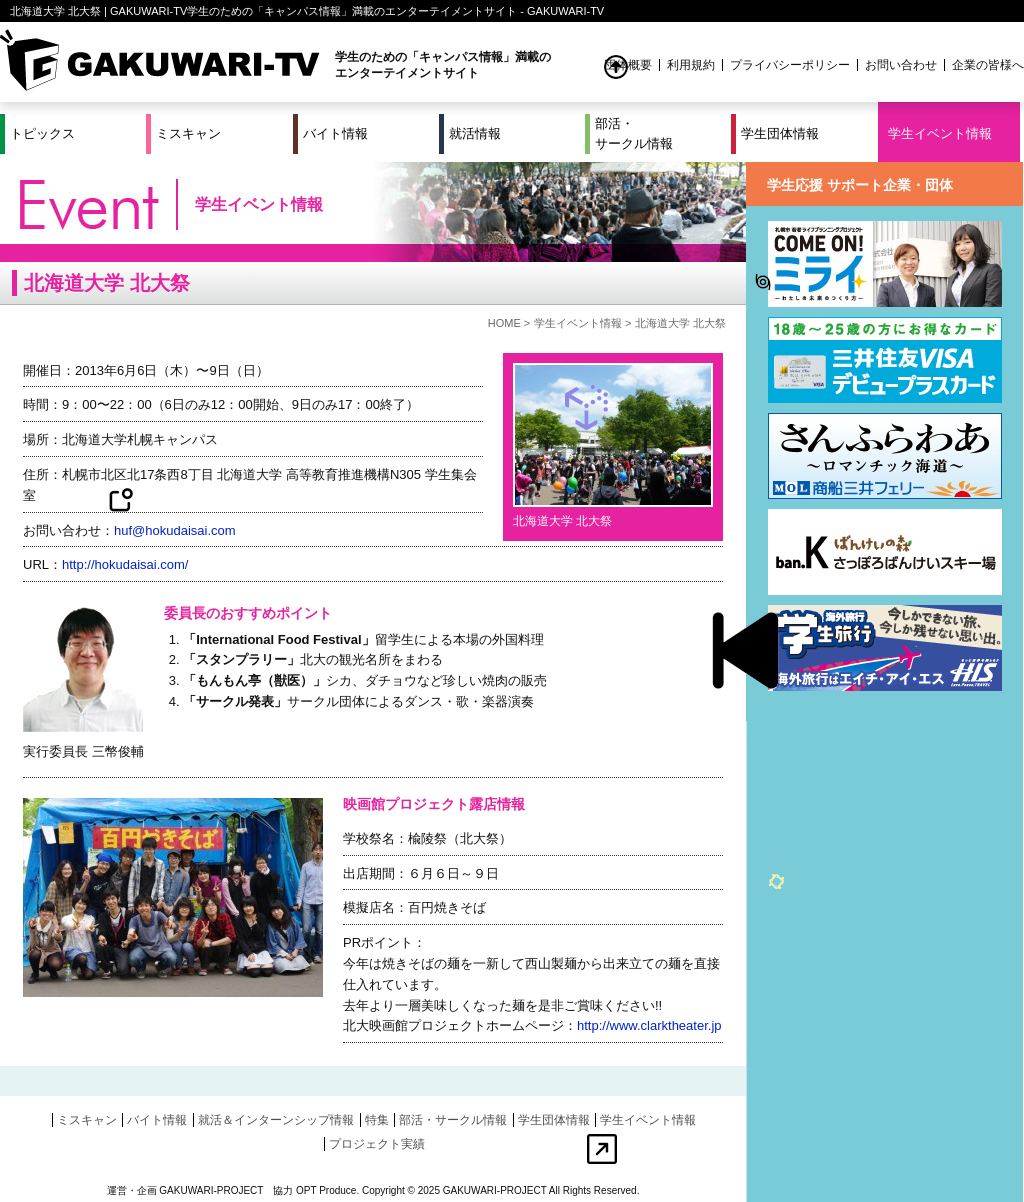 This screenshot has width=1024, height=1202. Describe the element at coordinates (586, 407) in the screenshot. I see `uncharted software company logo` at that location.